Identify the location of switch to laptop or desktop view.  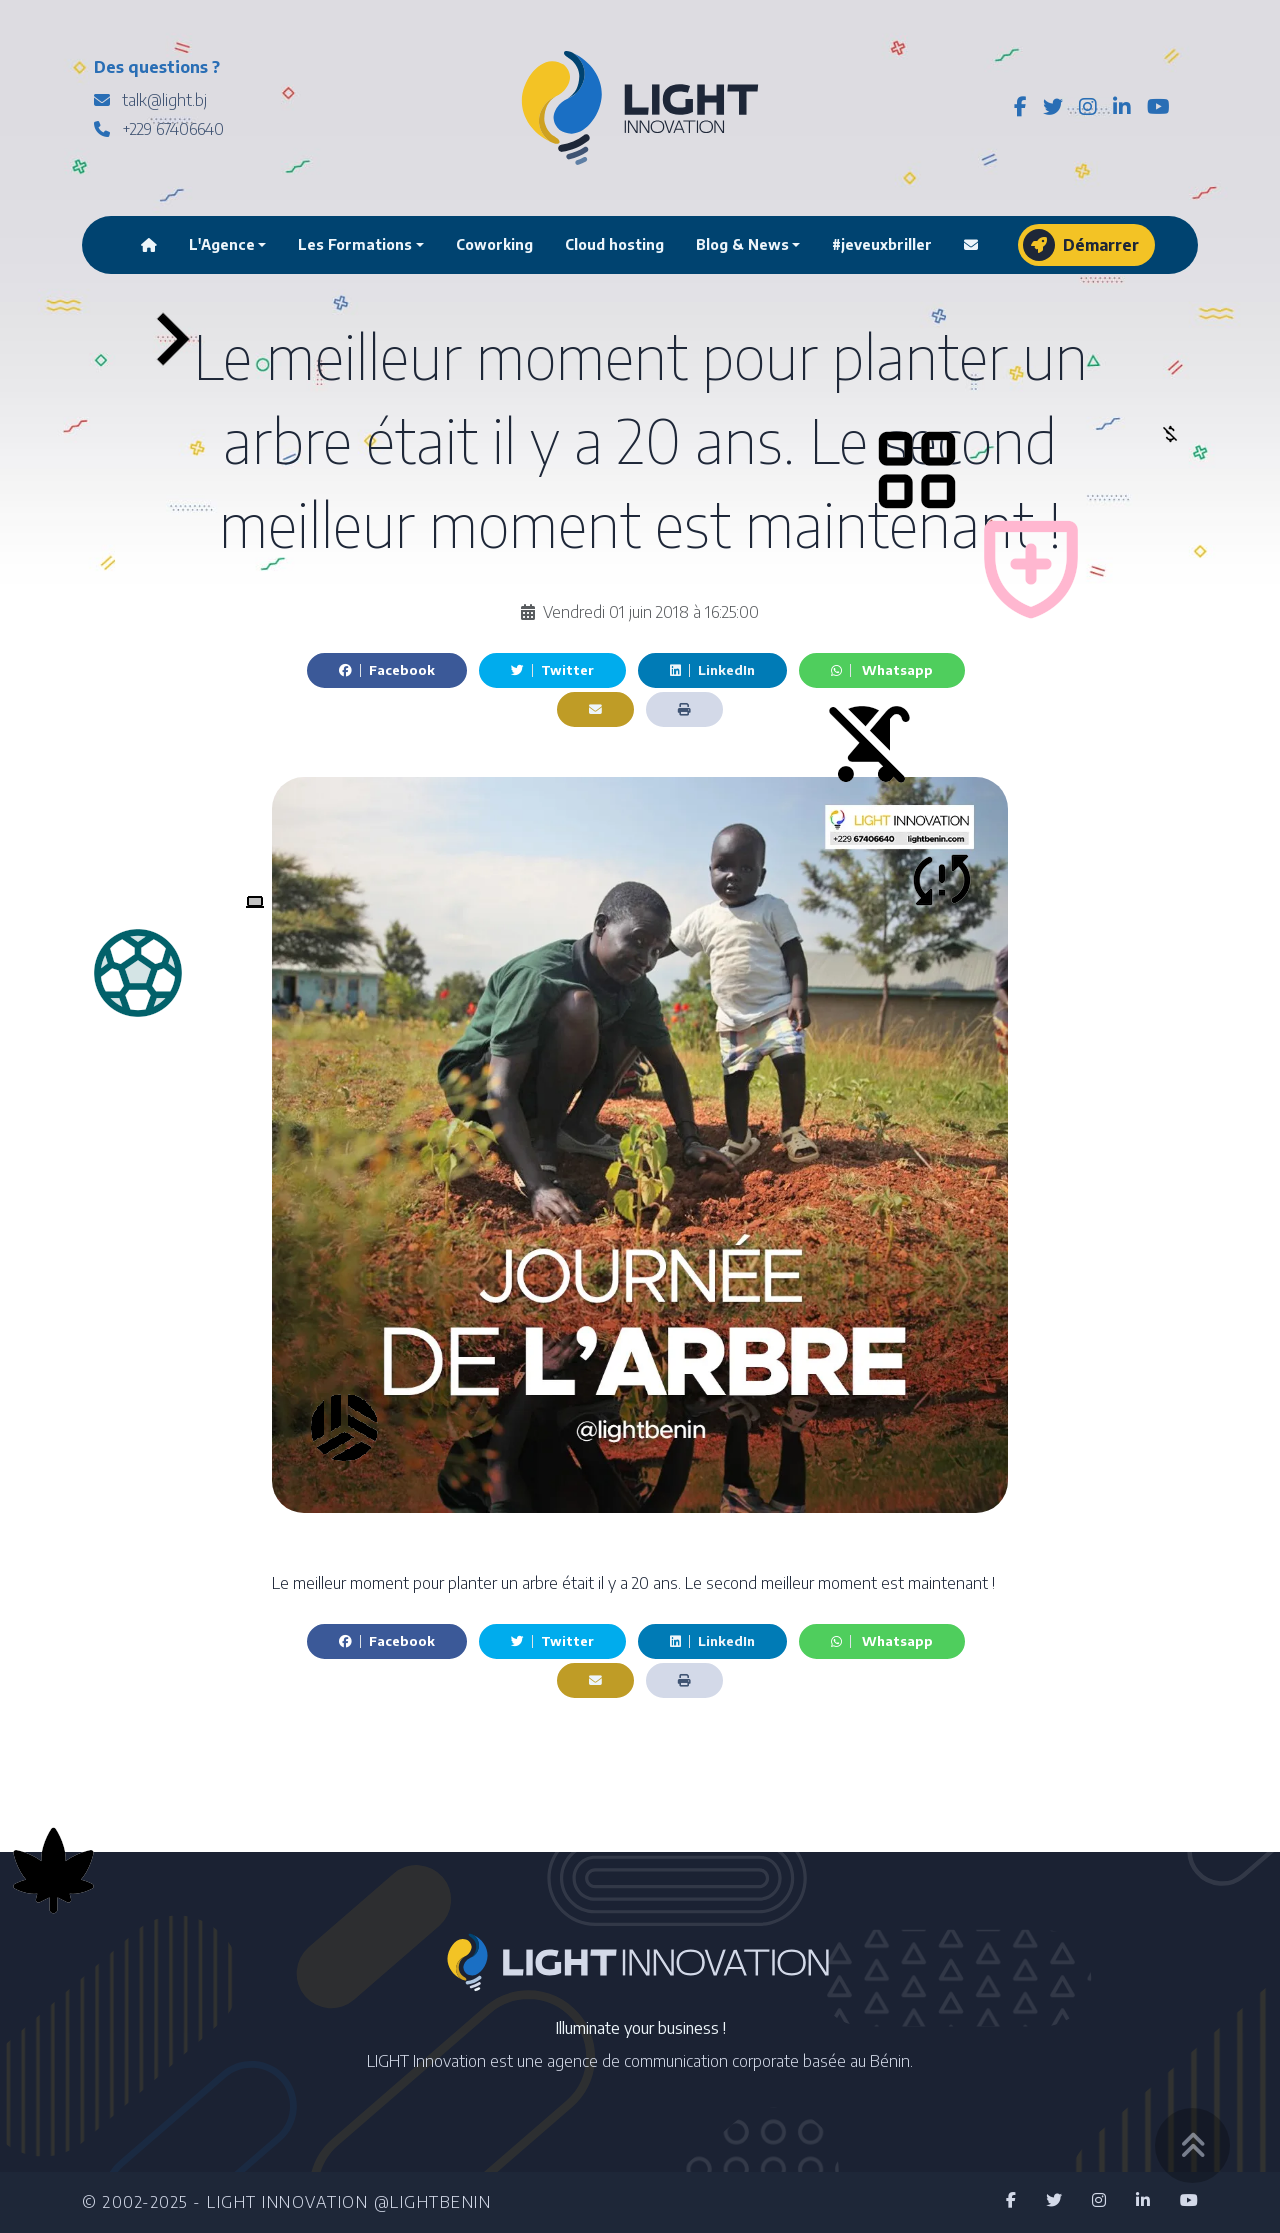
(255, 902).